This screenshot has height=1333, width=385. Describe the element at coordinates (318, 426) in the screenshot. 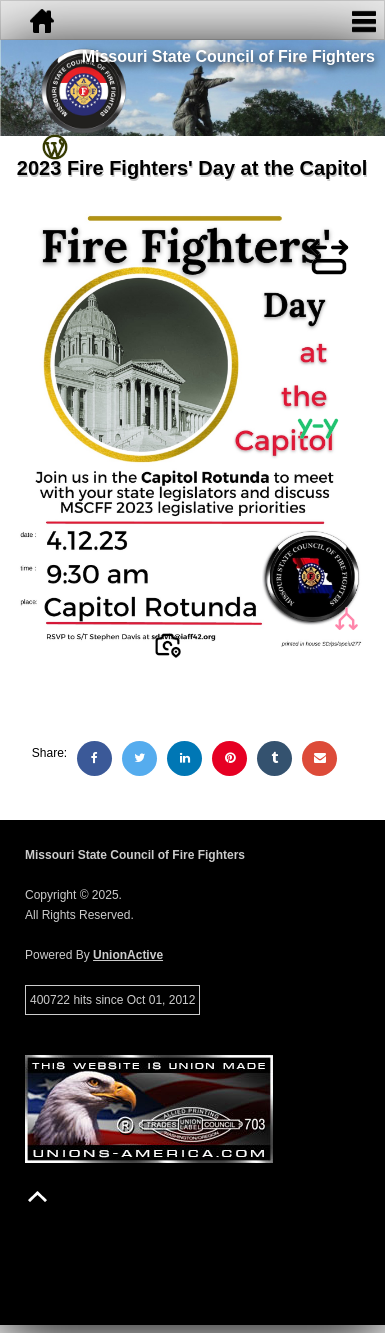

I see `represents a mathematical subtraction operation (y minus y)` at that location.